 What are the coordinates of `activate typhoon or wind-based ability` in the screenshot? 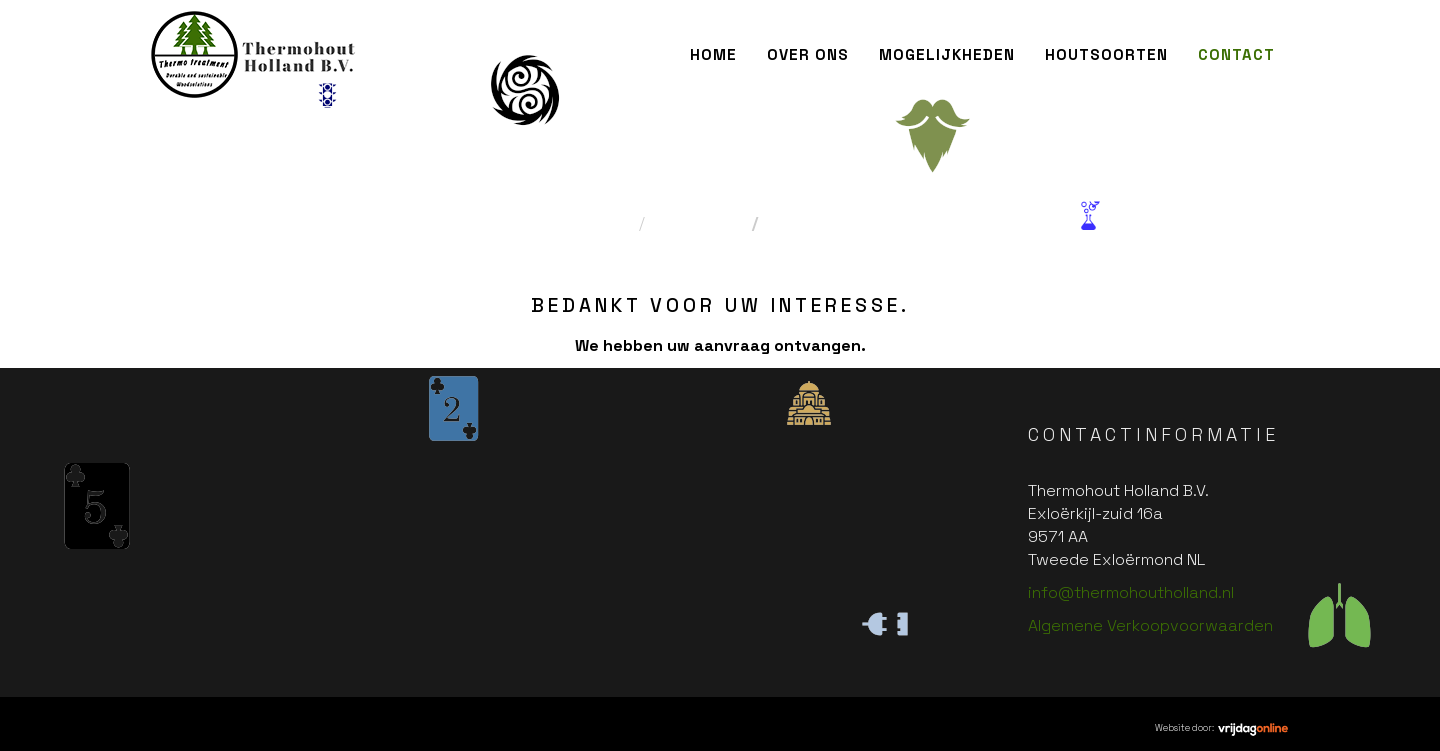 It's located at (525, 89).